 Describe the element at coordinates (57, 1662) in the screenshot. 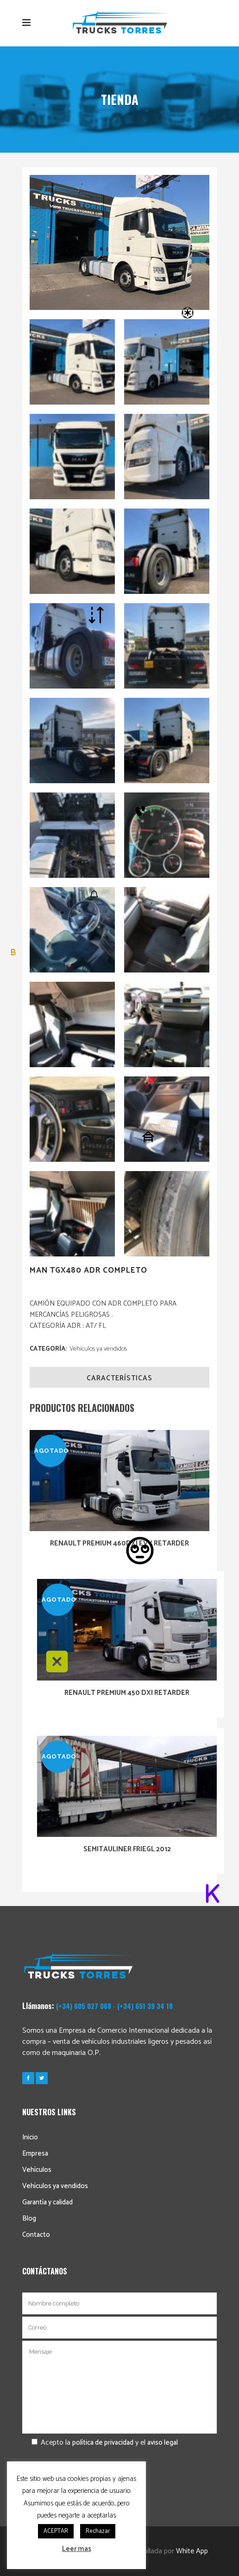

I see `close or dismiss a window` at that location.